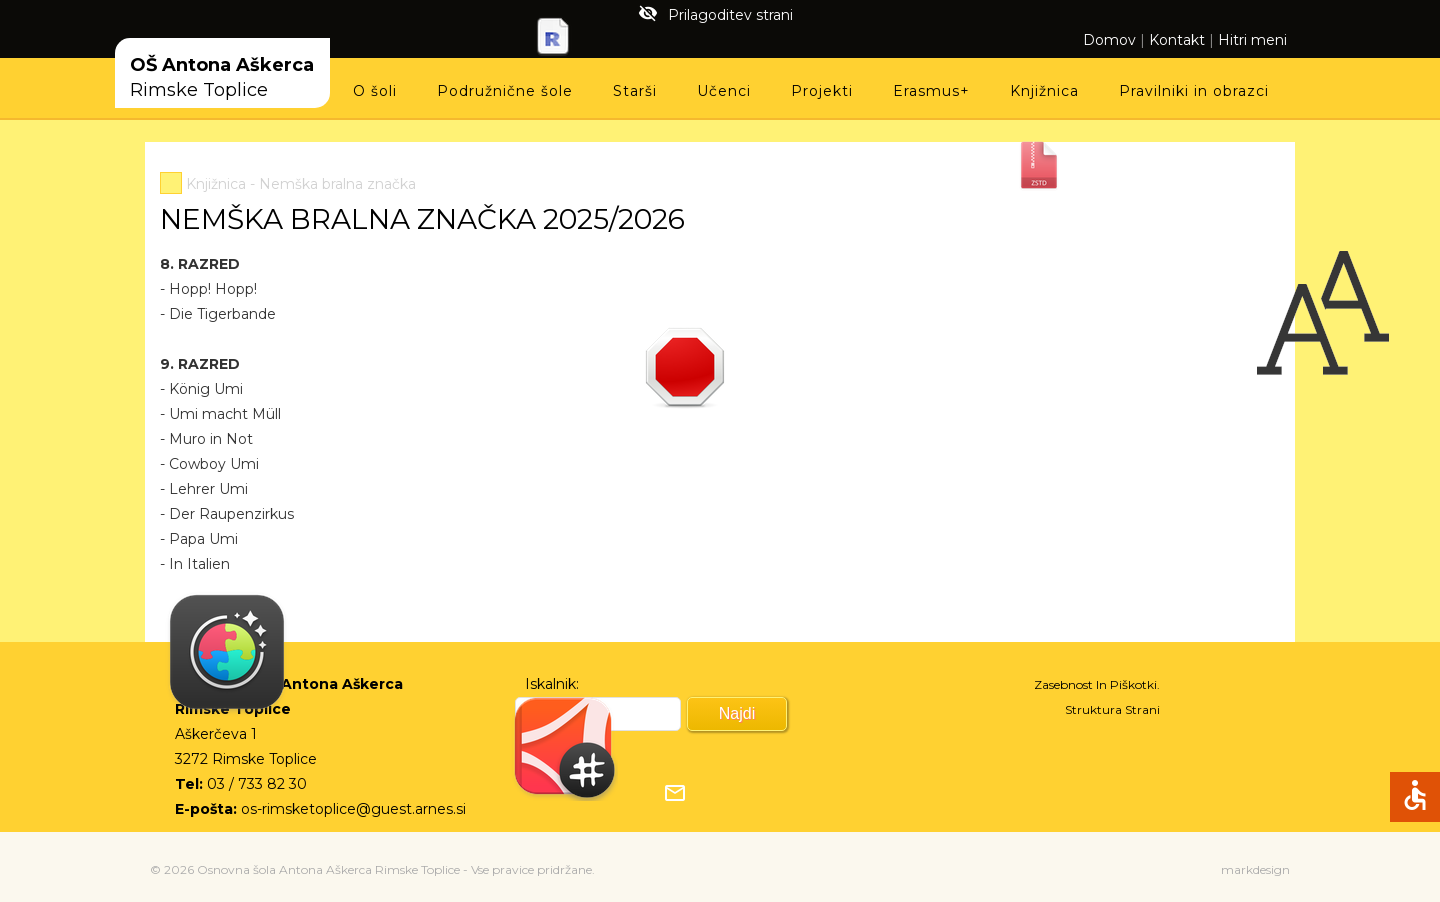 The image size is (1440, 902). What do you see at coordinates (563, 746) in the screenshot?
I see `open zathura document viewer` at bounding box center [563, 746].